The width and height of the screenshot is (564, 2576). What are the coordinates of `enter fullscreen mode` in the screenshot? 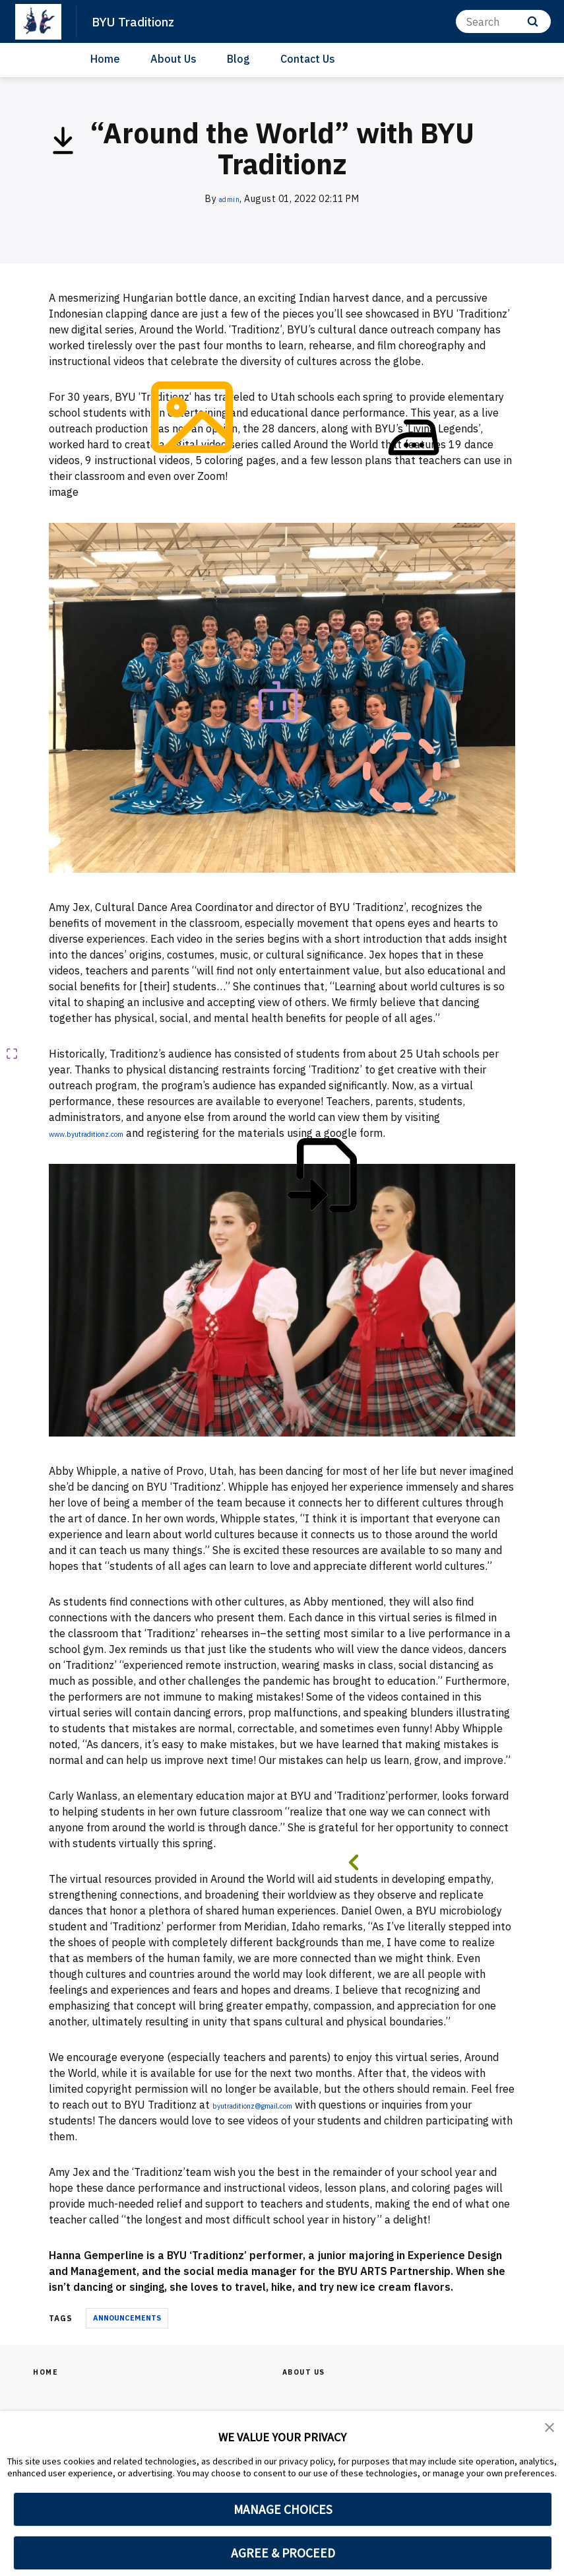 It's located at (12, 1054).